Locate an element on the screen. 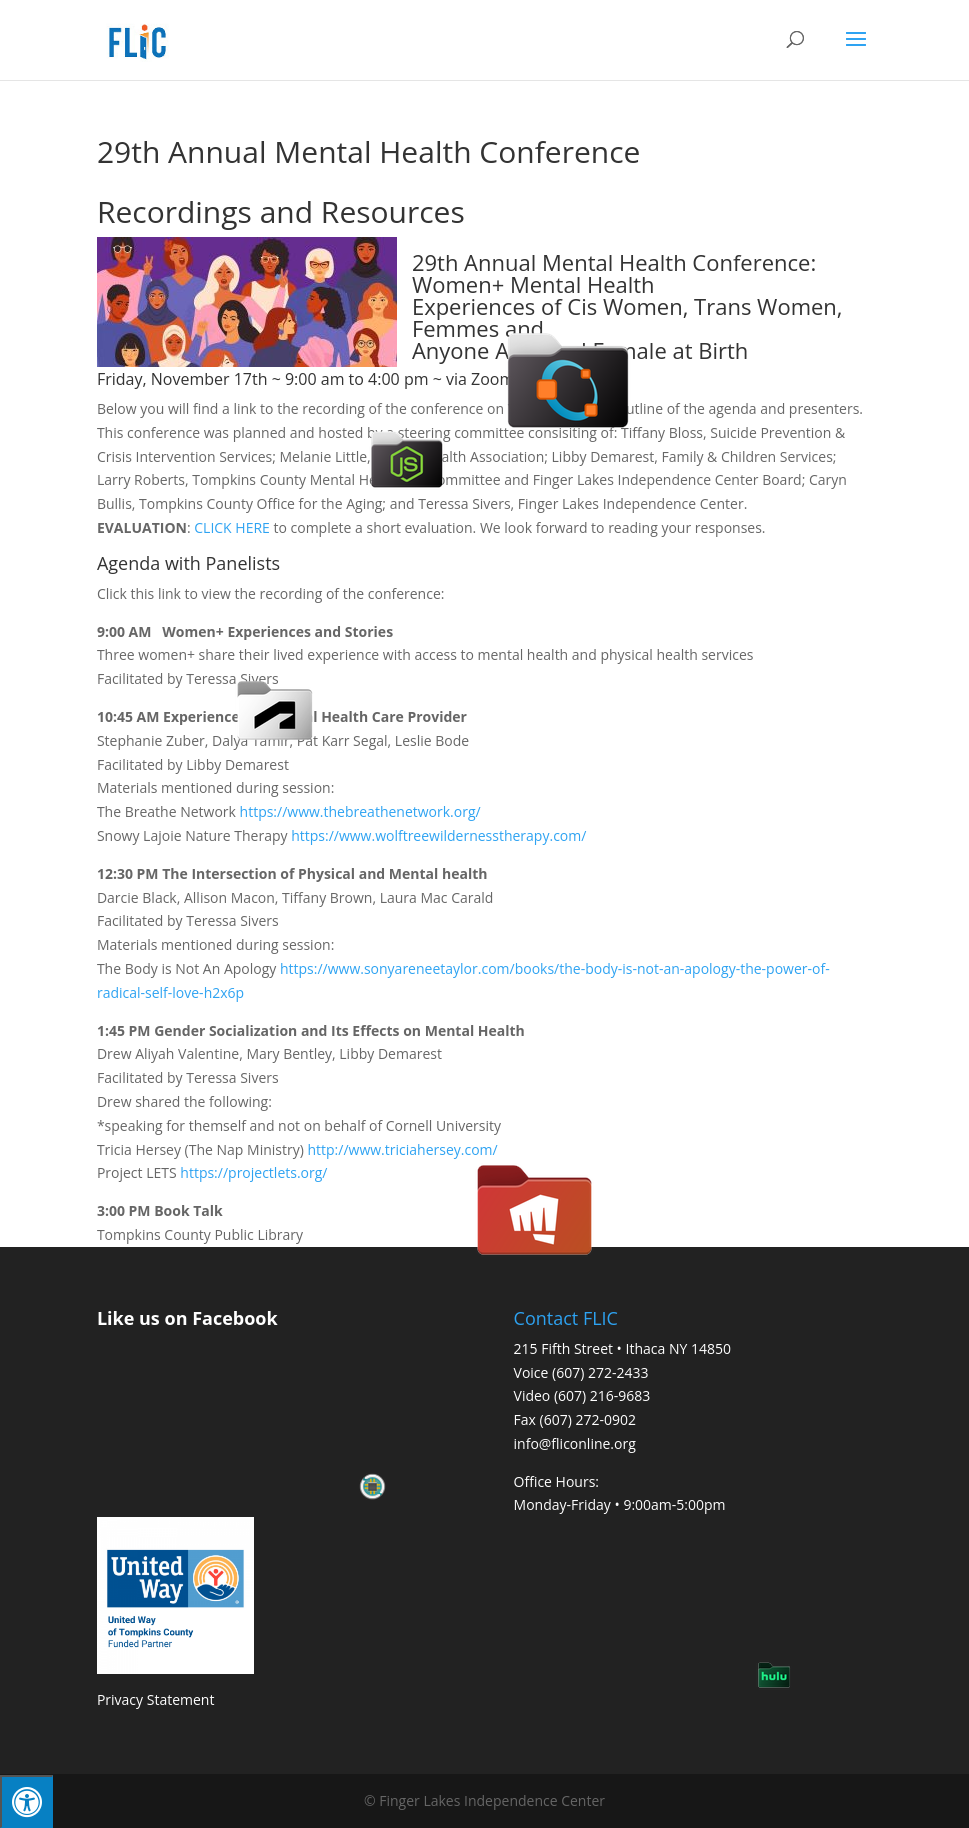 The image size is (969, 1828). open autodesk project files folder is located at coordinates (274, 712).